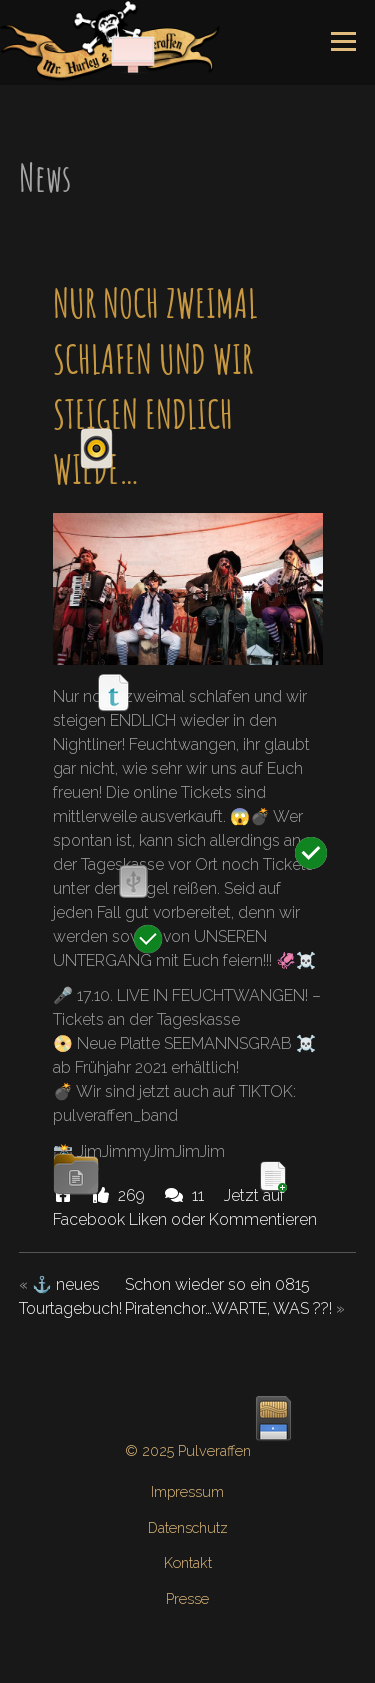 The image size is (375, 1683). What do you see at coordinates (273, 1418) in the screenshot?
I see `access removable storage device` at bounding box center [273, 1418].